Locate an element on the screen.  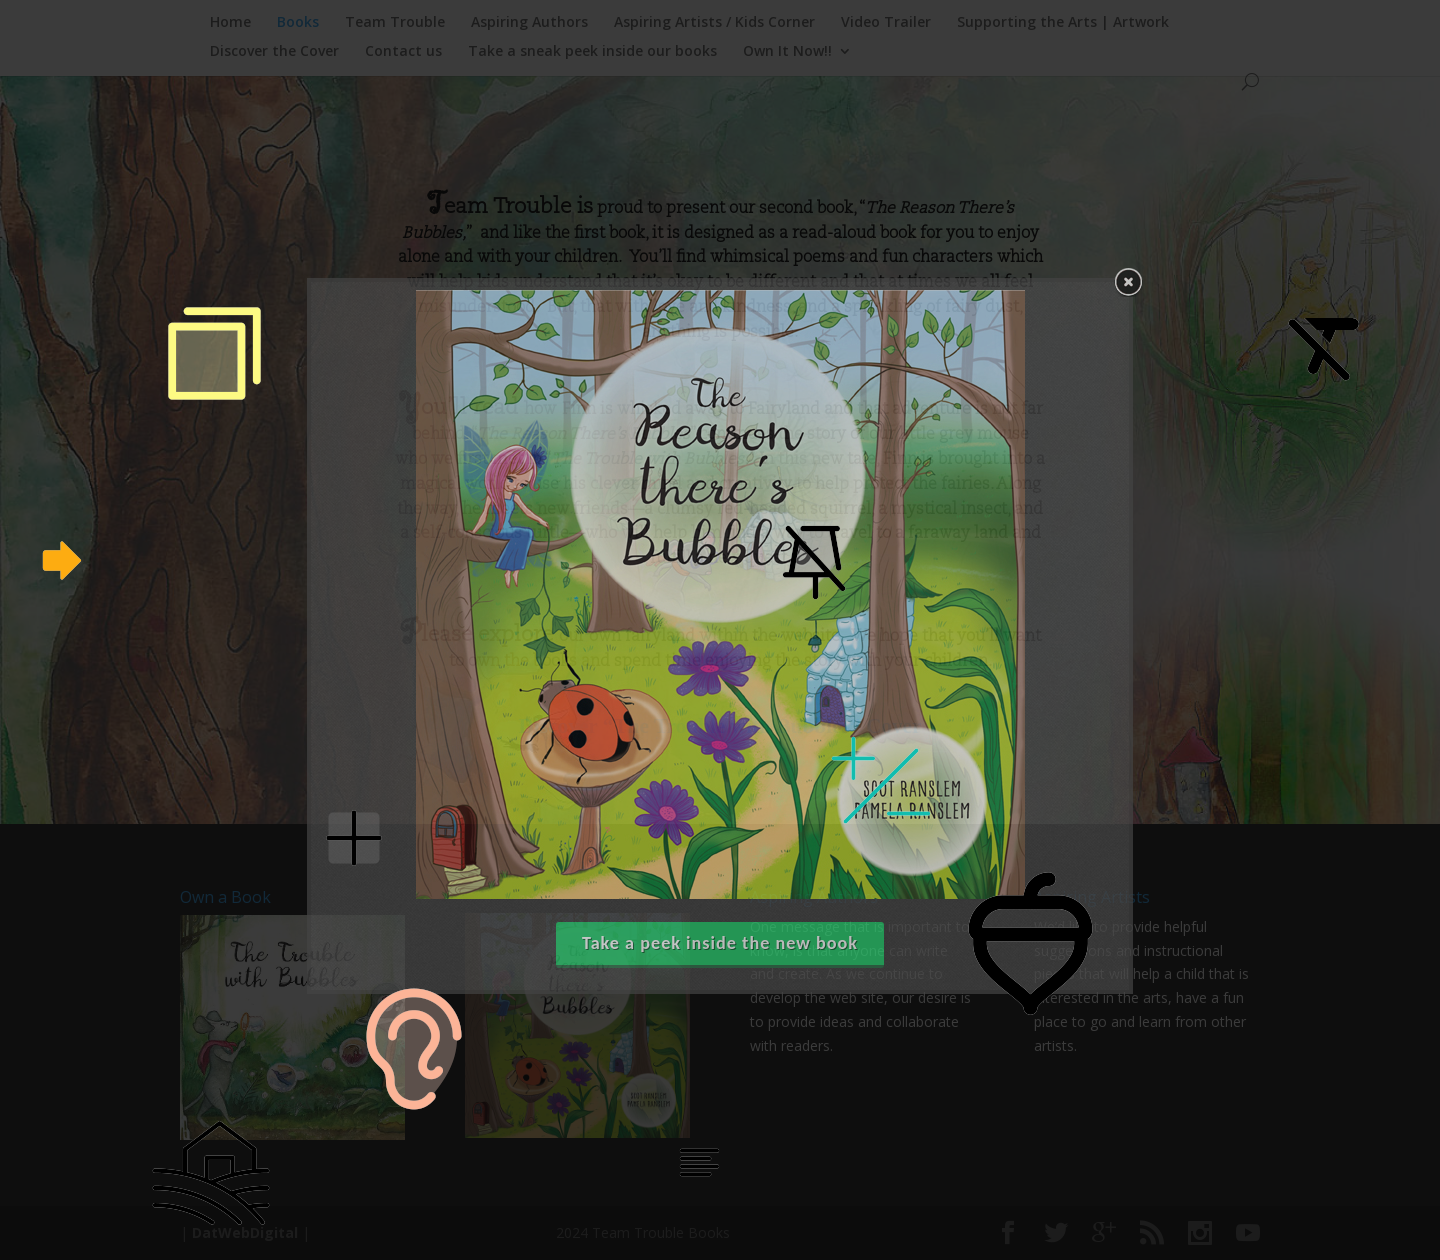
toggle between adding and subtracting values is located at coordinates (881, 786).